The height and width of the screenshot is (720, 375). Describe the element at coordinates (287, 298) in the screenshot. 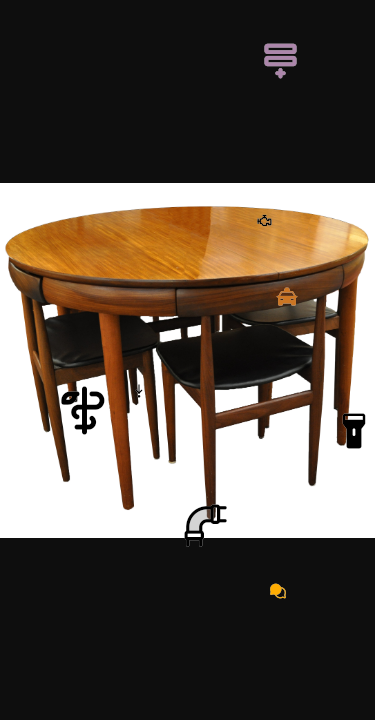

I see `request a taxi or ride service` at that location.